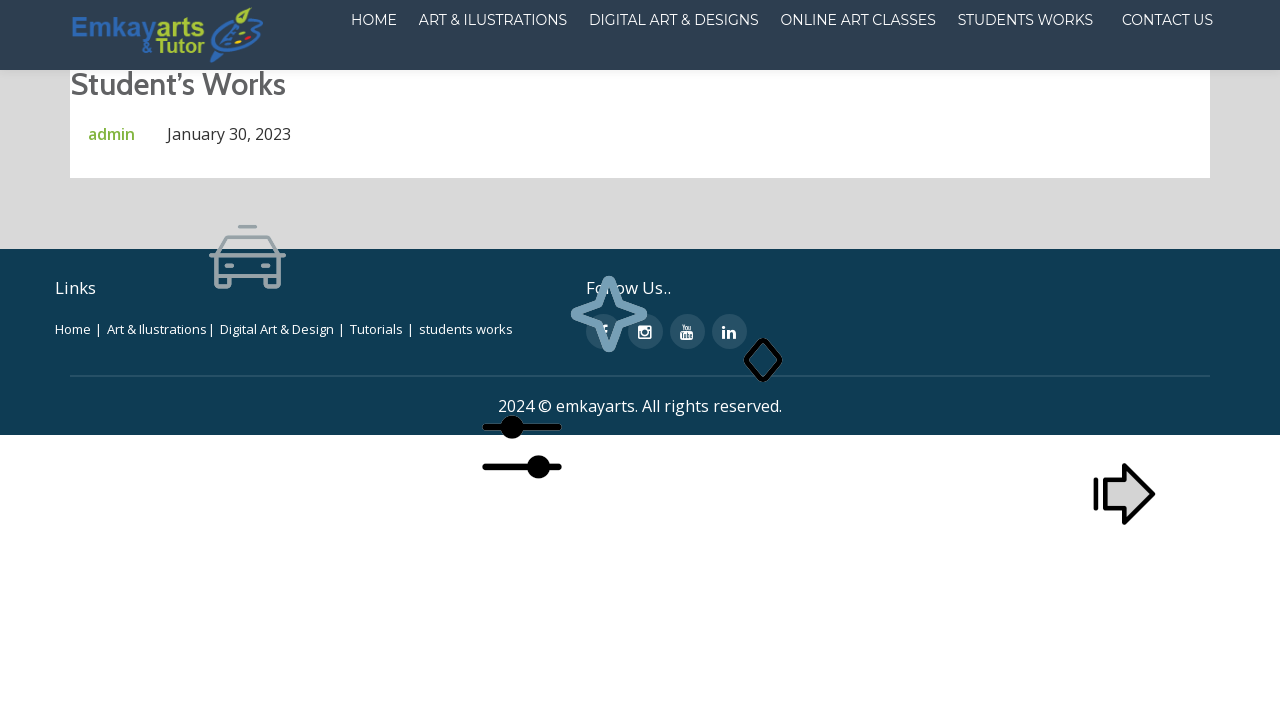 The width and height of the screenshot is (1280, 720). I want to click on add or edit a keyframe in animation timeline, so click(763, 360).